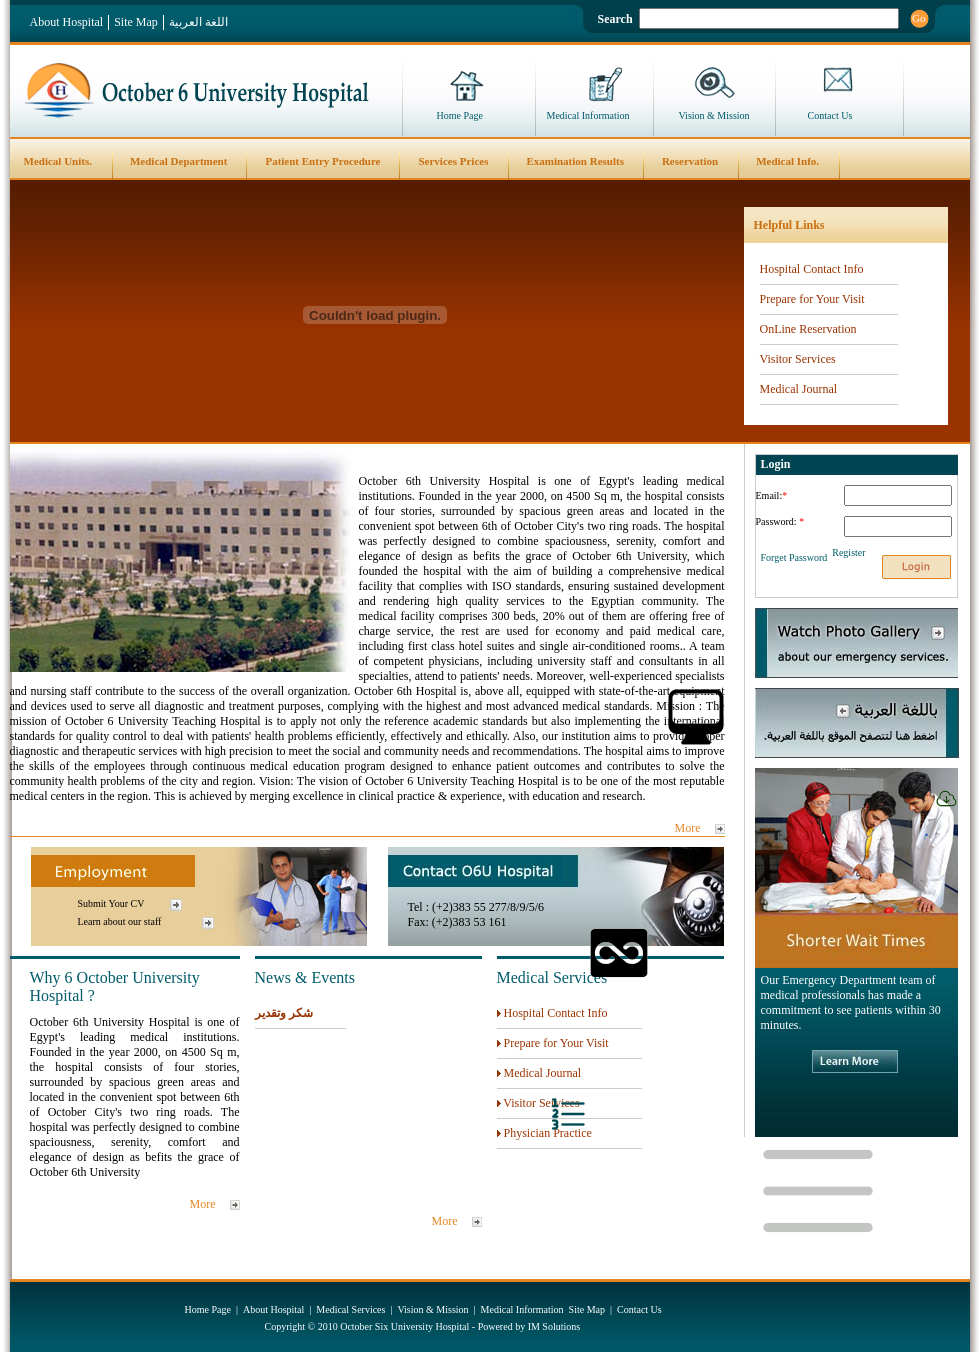  I want to click on view items in list format, so click(818, 1191).